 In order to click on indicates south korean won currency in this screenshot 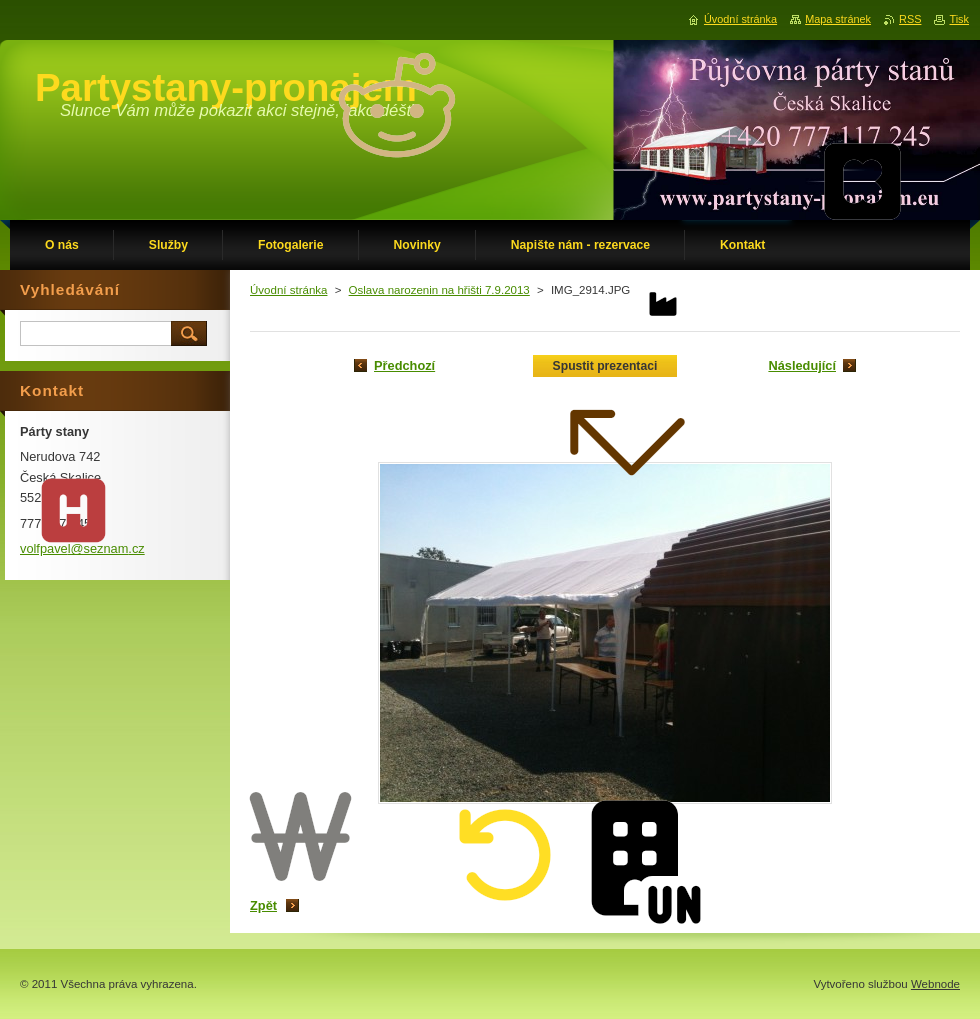, I will do `click(300, 836)`.